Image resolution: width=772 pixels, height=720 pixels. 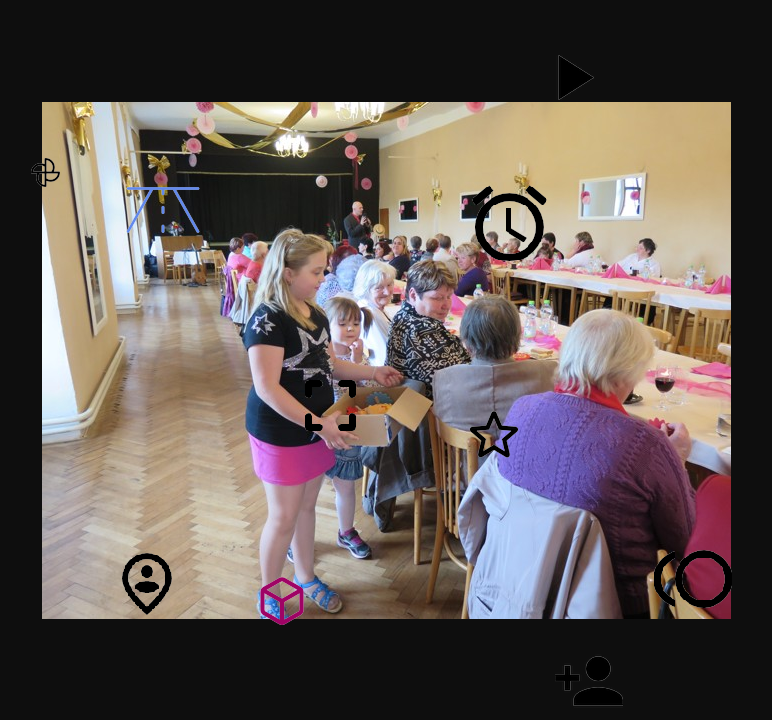 What do you see at coordinates (571, 77) in the screenshot?
I see `start media playback` at bounding box center [571, 77].